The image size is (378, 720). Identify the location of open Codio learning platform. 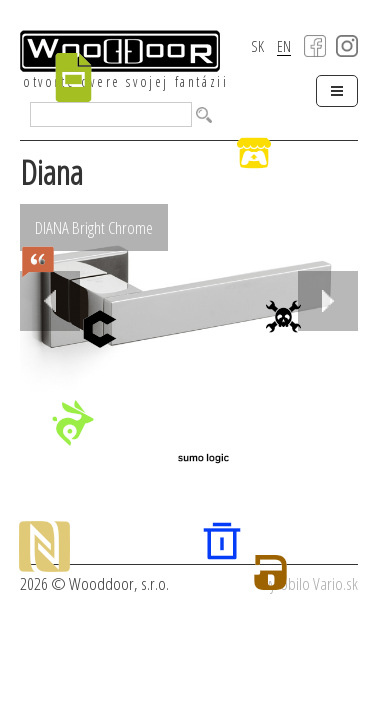
(100, 329).